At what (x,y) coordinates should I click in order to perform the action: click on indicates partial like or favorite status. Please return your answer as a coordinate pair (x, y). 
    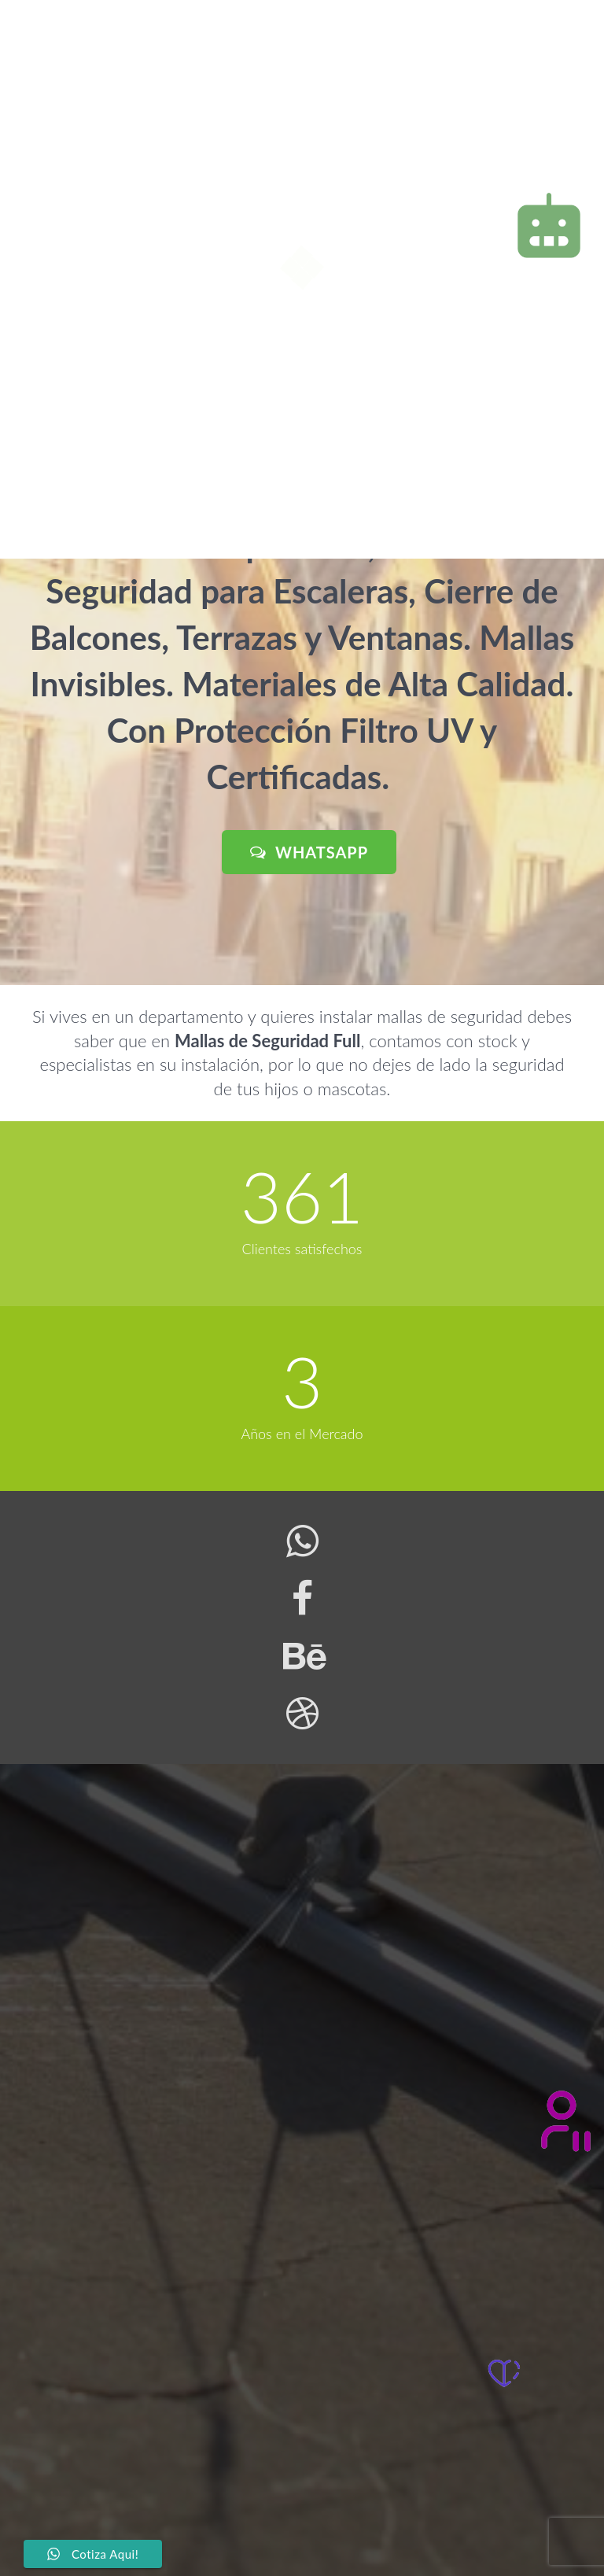
    Looking at the image, I should click on (504, 2372).